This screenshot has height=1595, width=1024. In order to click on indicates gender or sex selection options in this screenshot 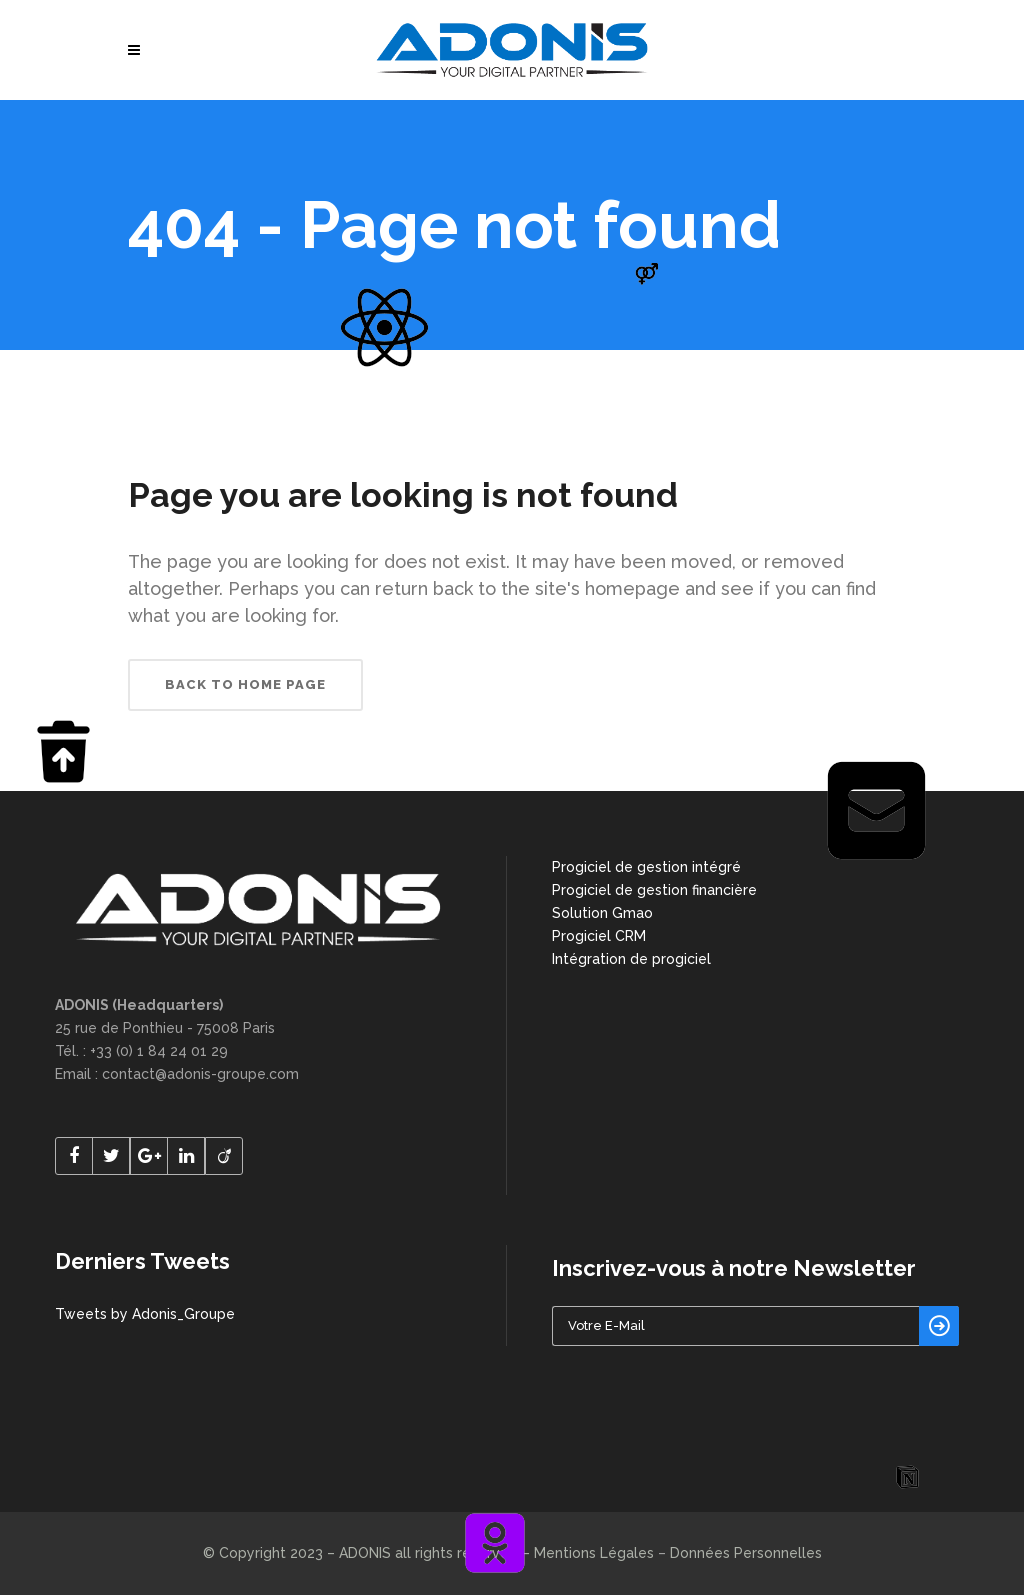, I will do `click(646, 274)`.